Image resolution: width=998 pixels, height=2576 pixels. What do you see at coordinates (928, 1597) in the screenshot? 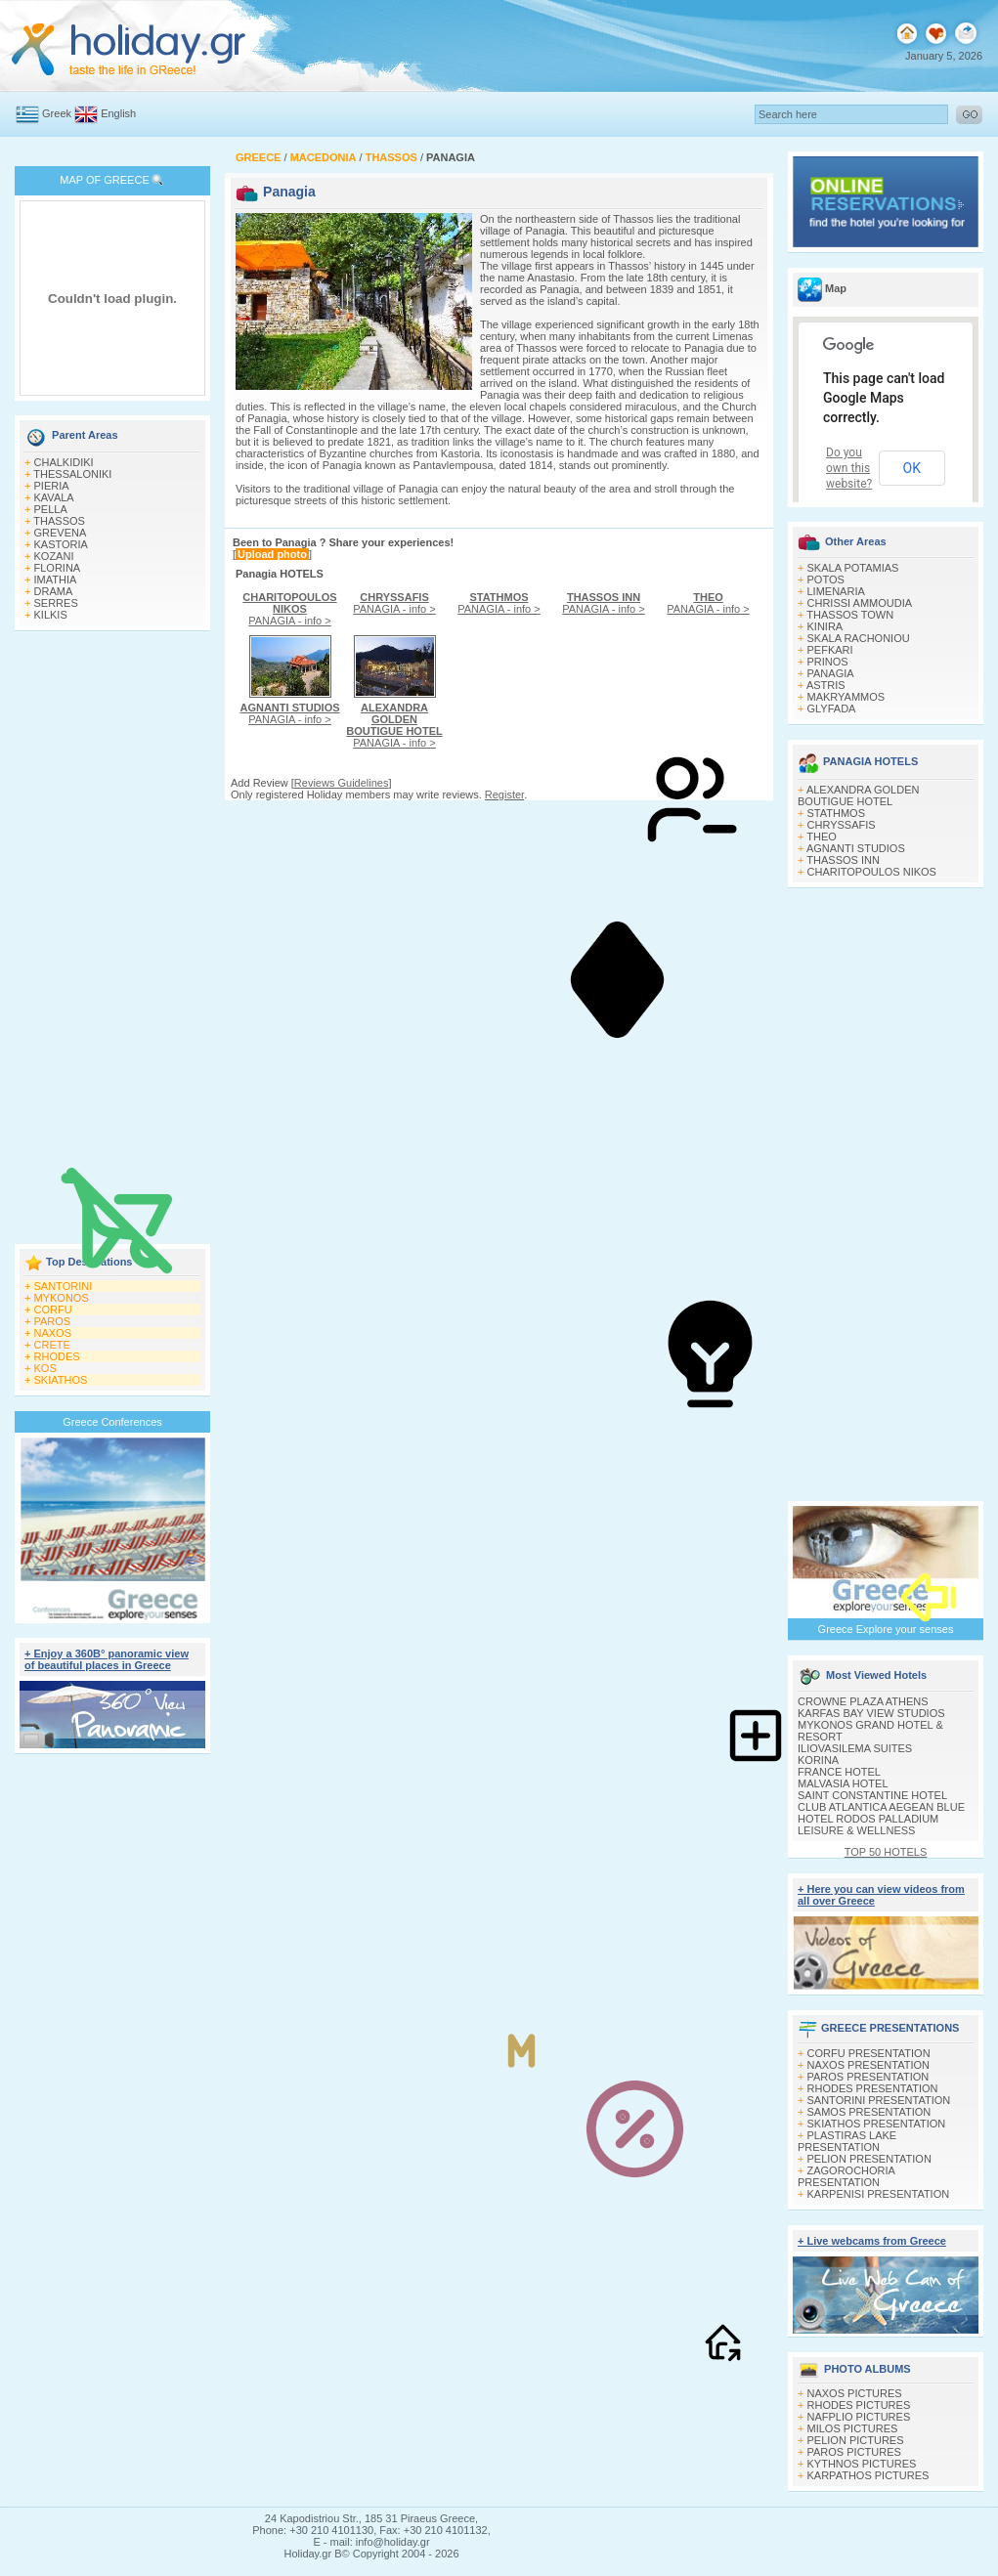
I see `go back to the previous screen` at bounding box center [928, 1597].